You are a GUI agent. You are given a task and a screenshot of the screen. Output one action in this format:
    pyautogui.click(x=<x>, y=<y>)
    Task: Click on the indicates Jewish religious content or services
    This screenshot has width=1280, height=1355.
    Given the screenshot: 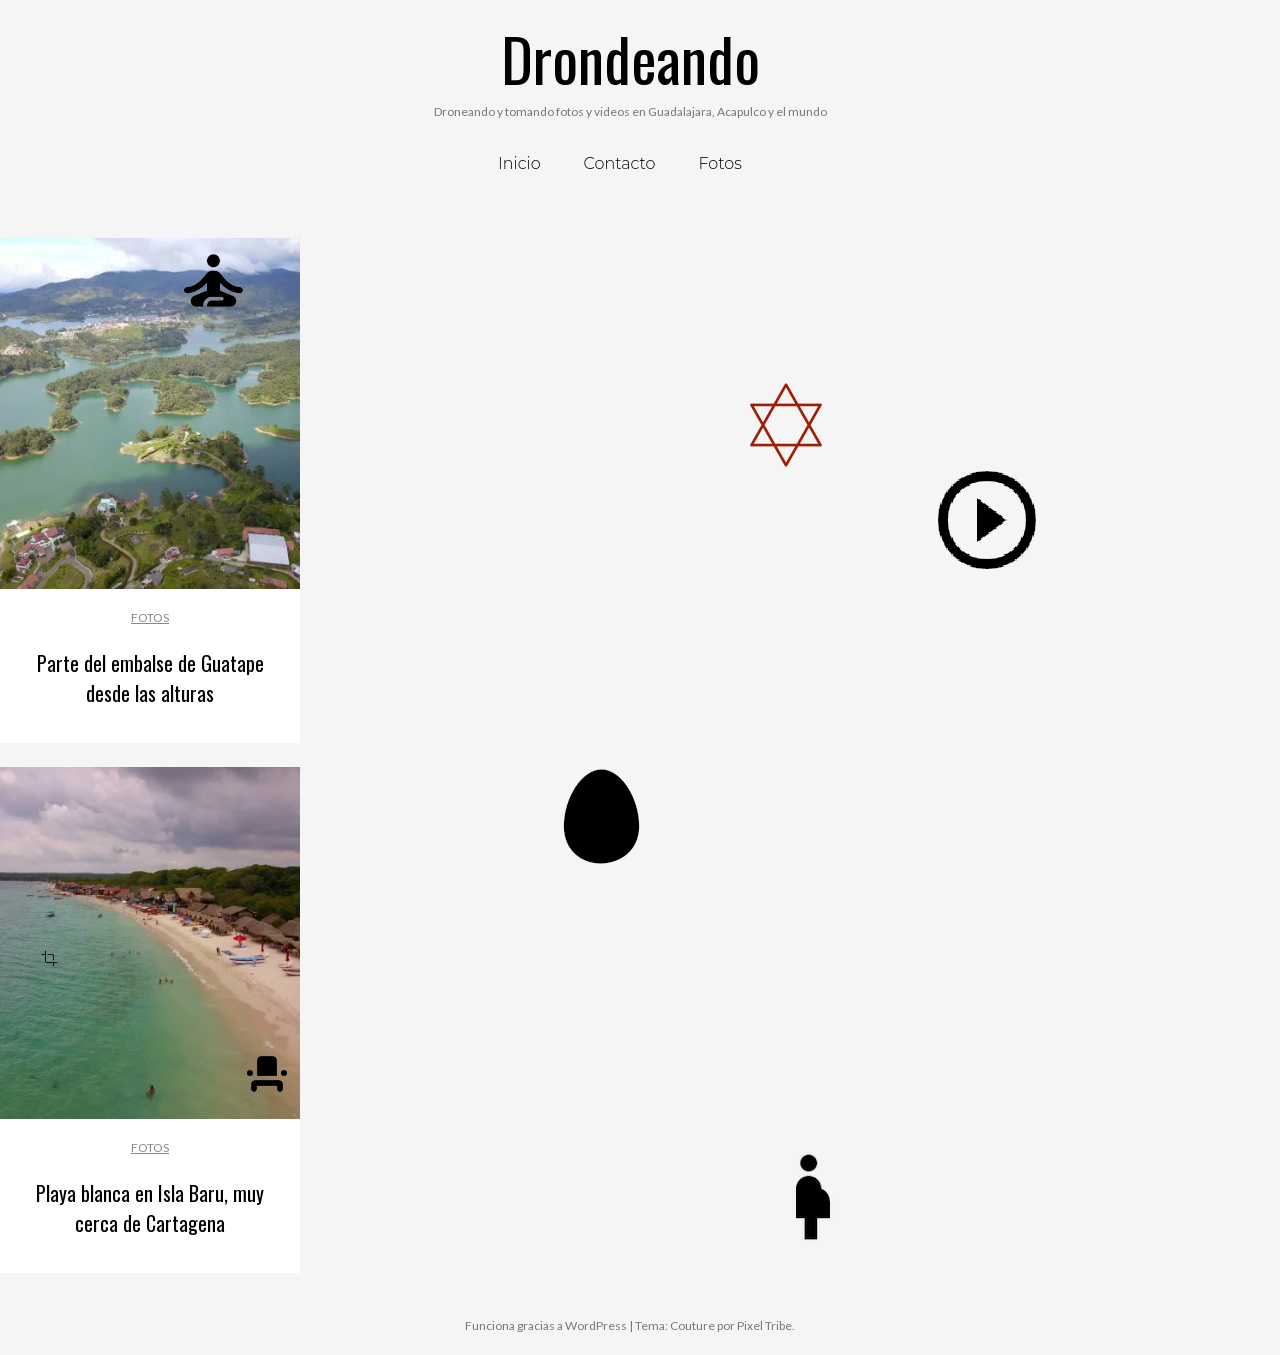 What is the action you would take?
    pyautogui.click(x=786, y=425)
    